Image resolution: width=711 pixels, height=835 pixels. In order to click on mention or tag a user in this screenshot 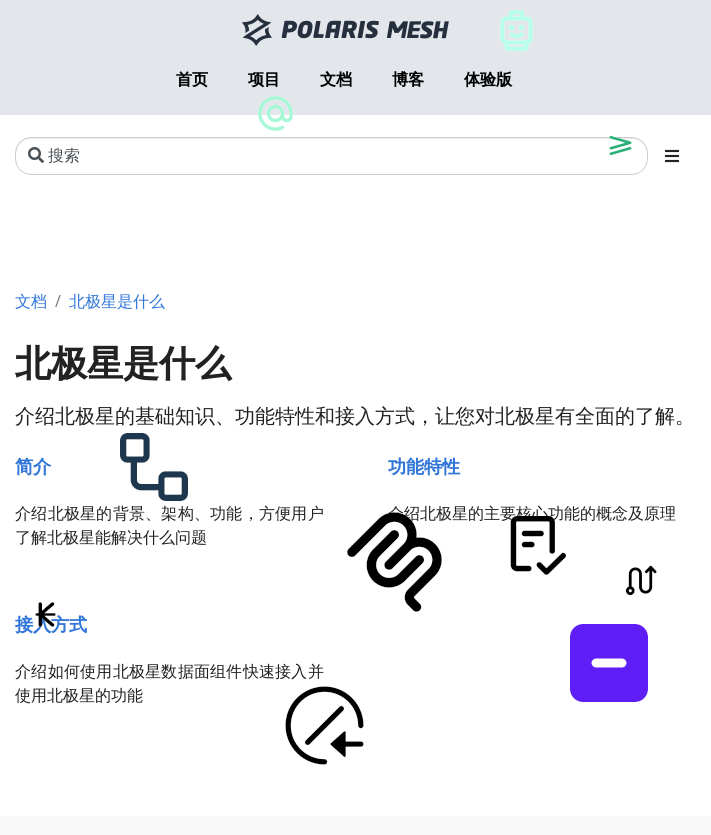, I will do `click(275, 113)`.